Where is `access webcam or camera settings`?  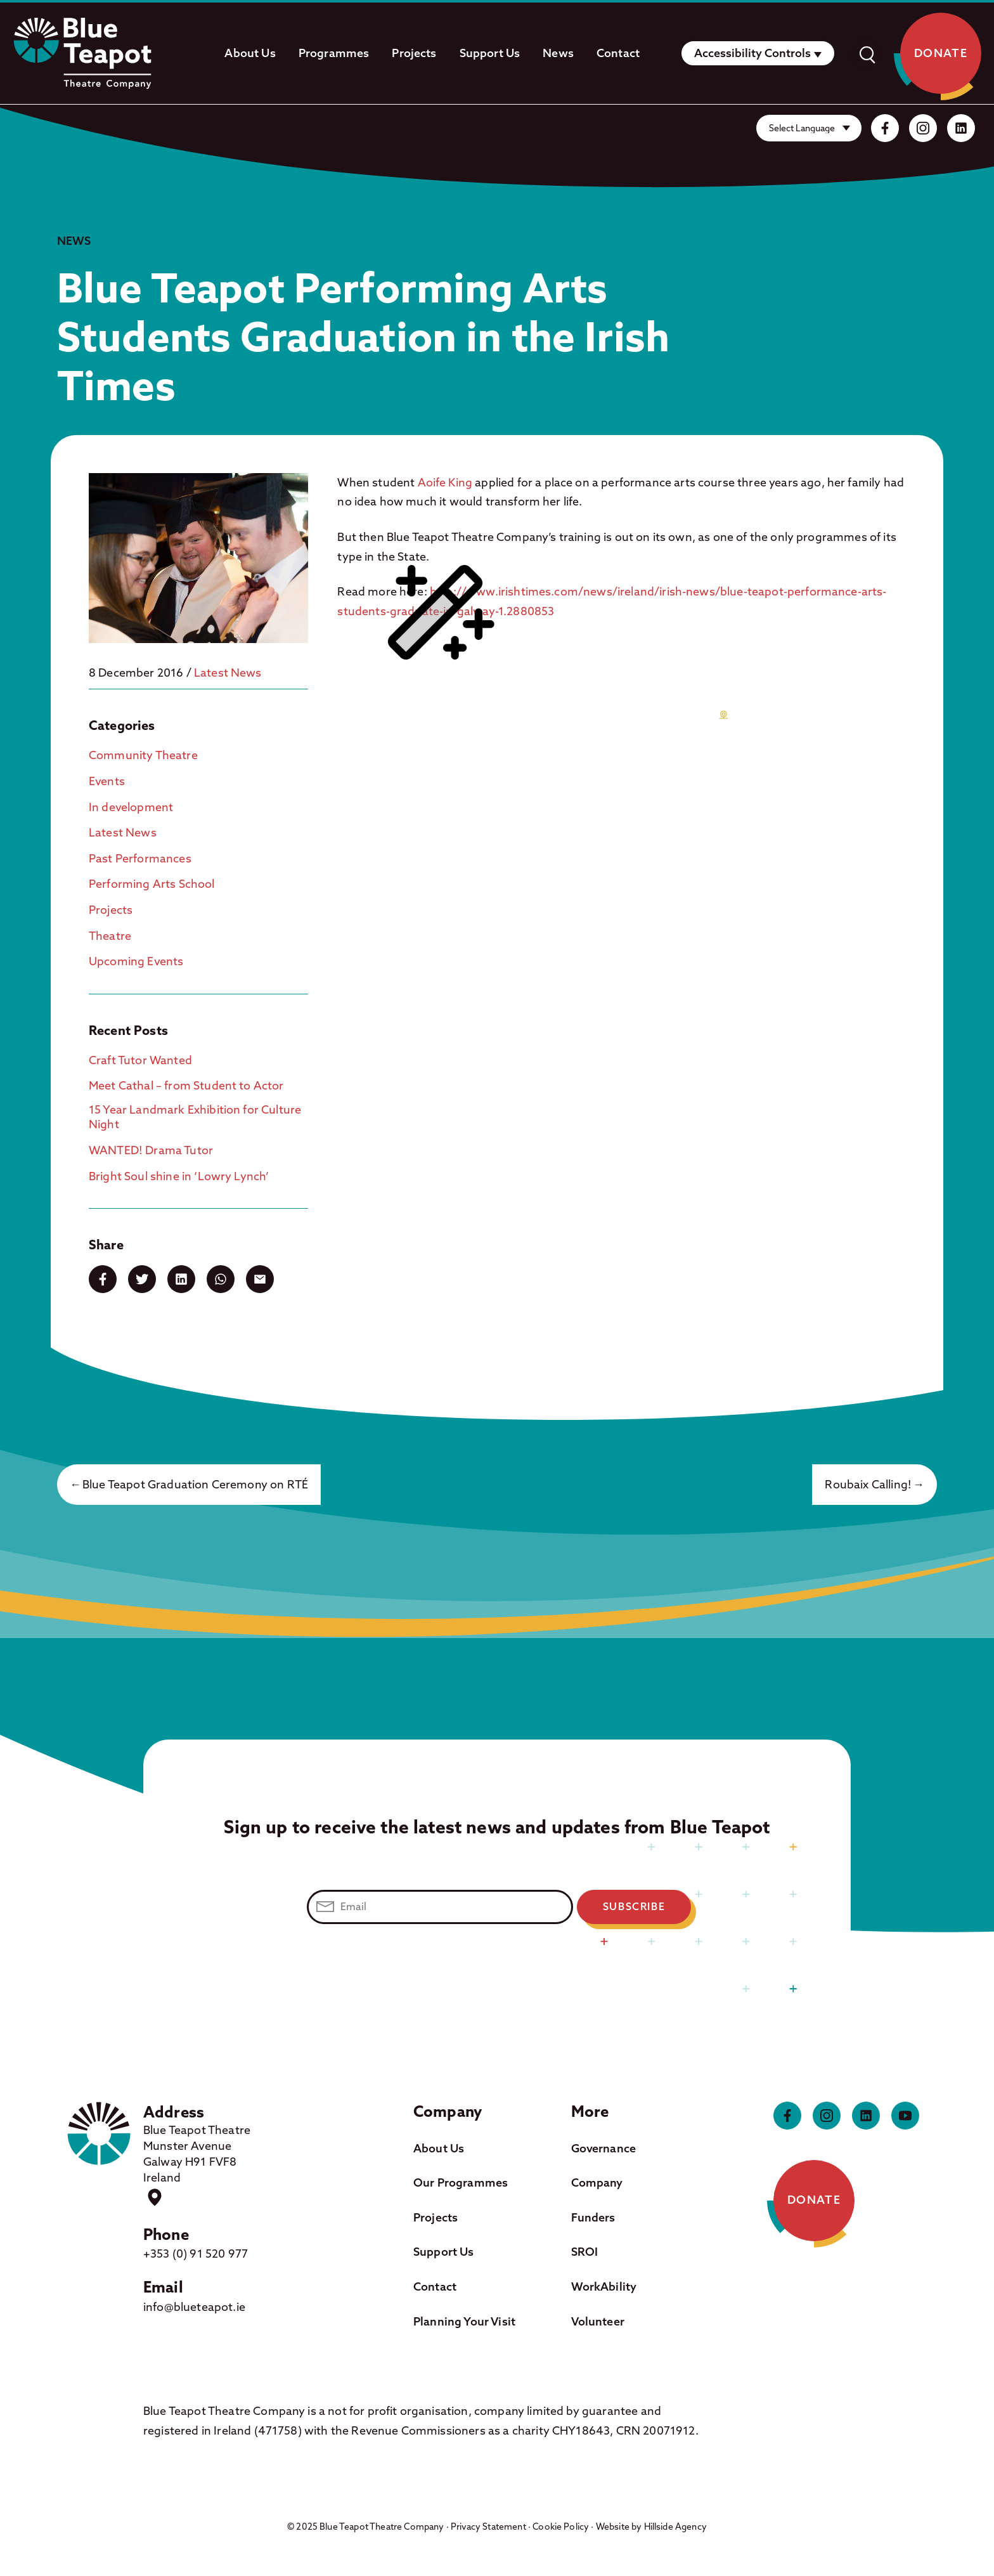
access webcam or camera settings is located at coordinates (723, 715).